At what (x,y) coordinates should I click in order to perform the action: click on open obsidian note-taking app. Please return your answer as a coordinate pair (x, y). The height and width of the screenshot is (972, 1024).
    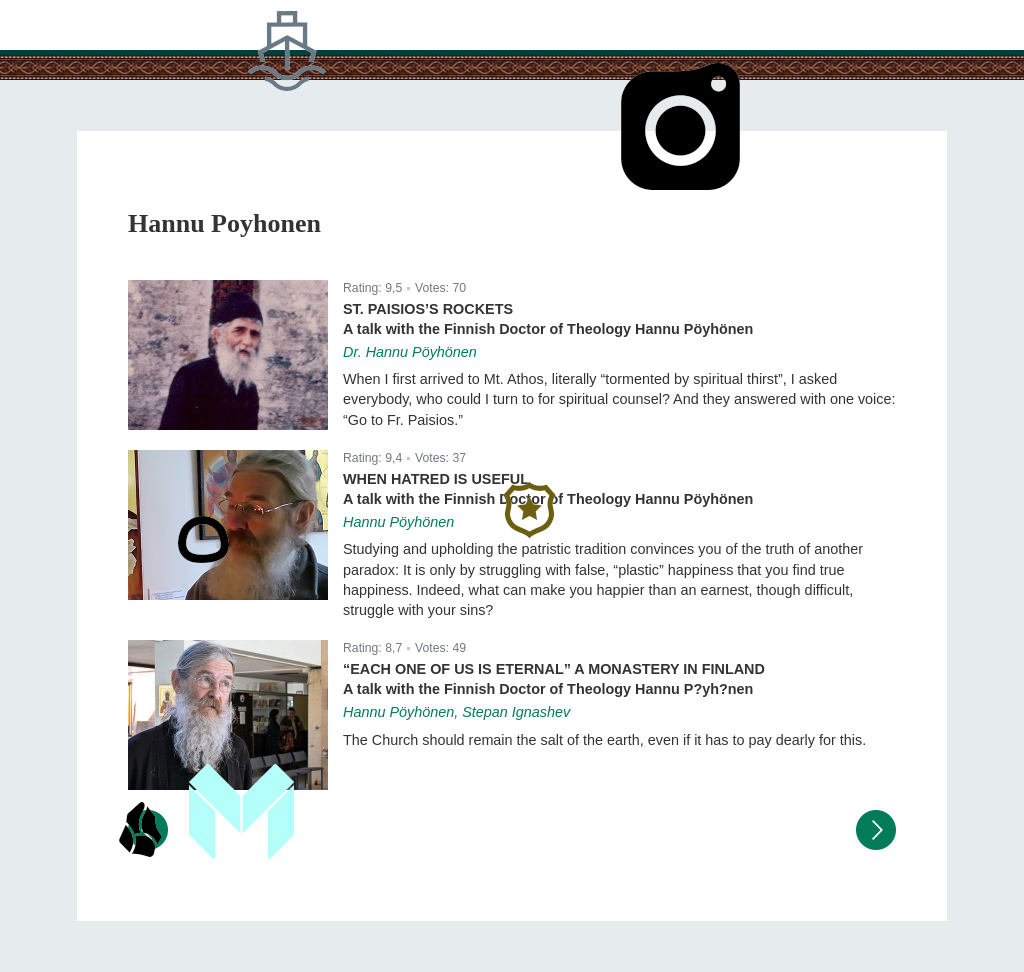
    Looking at the image, I should click on (140, 829).